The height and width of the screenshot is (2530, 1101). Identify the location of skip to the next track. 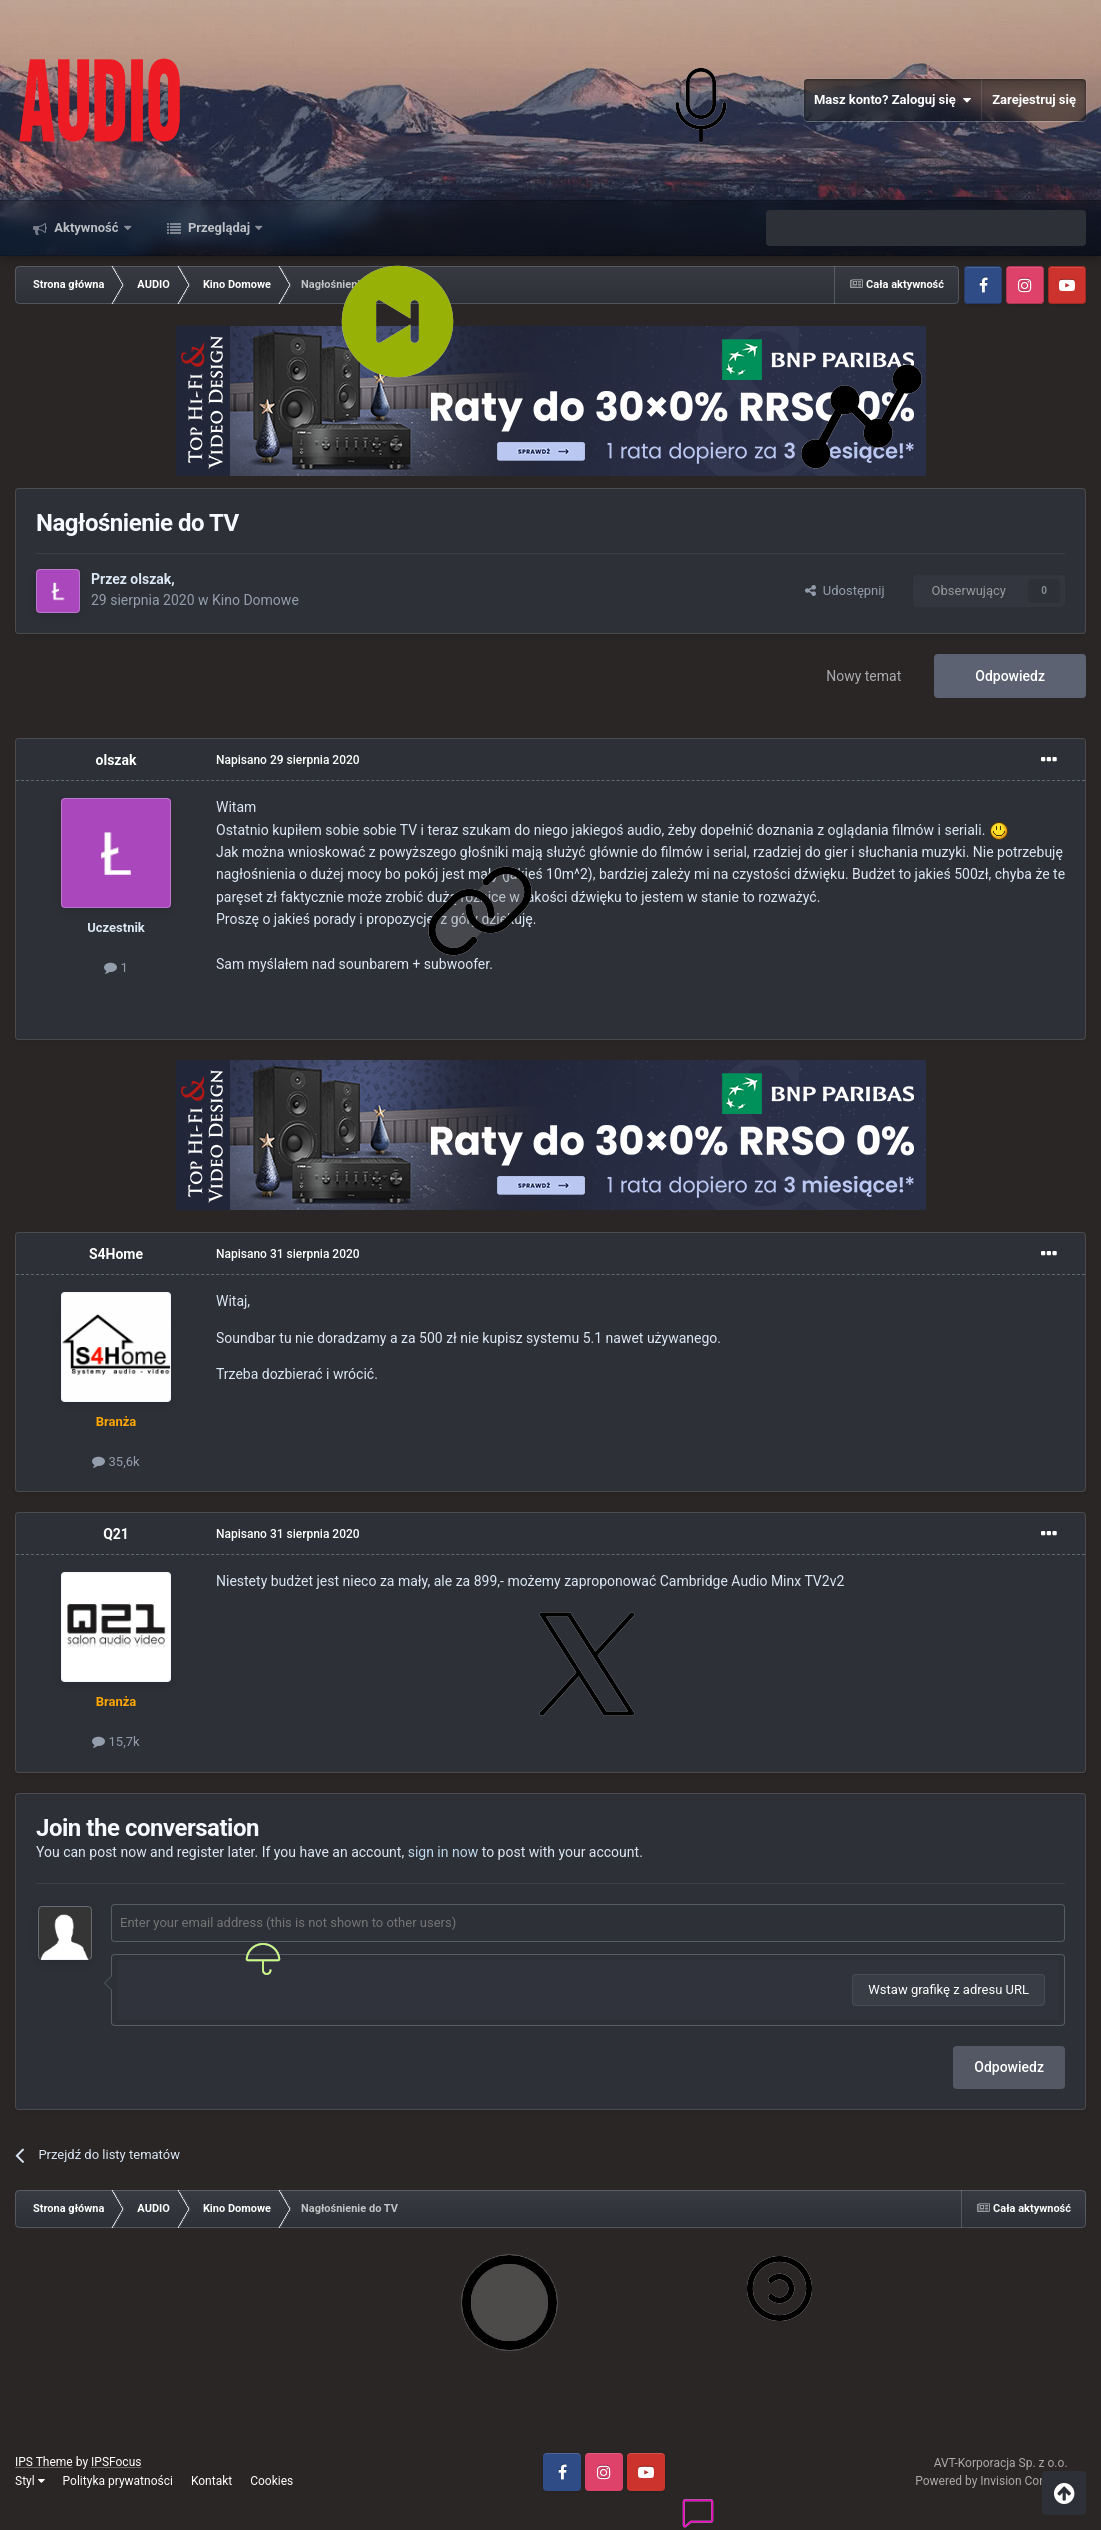
(397, 321).